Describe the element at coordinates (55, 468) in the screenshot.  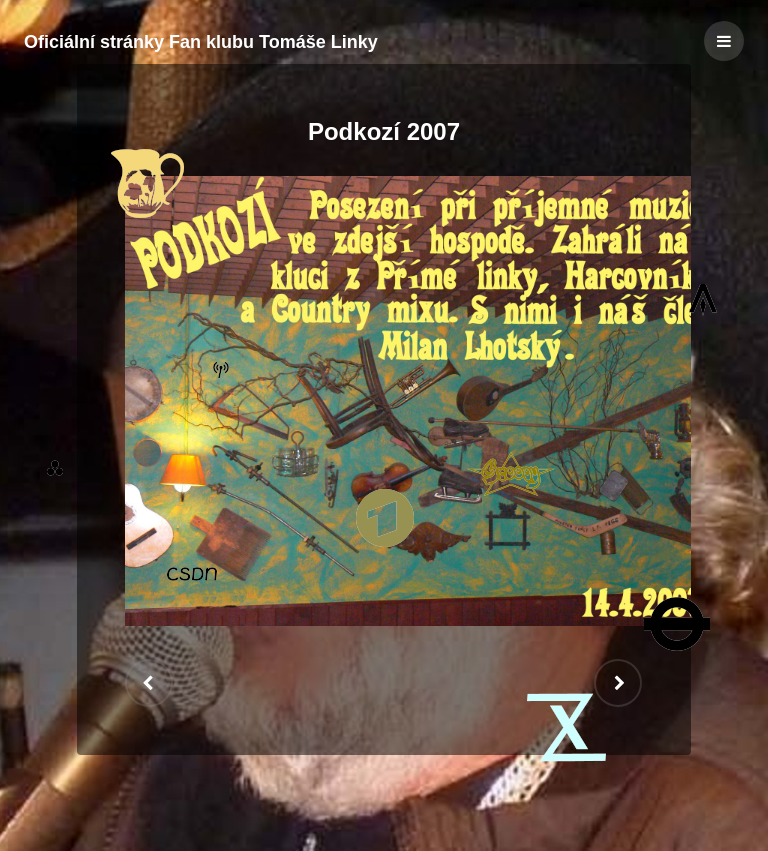
I see `julia programming language logo` at that location.